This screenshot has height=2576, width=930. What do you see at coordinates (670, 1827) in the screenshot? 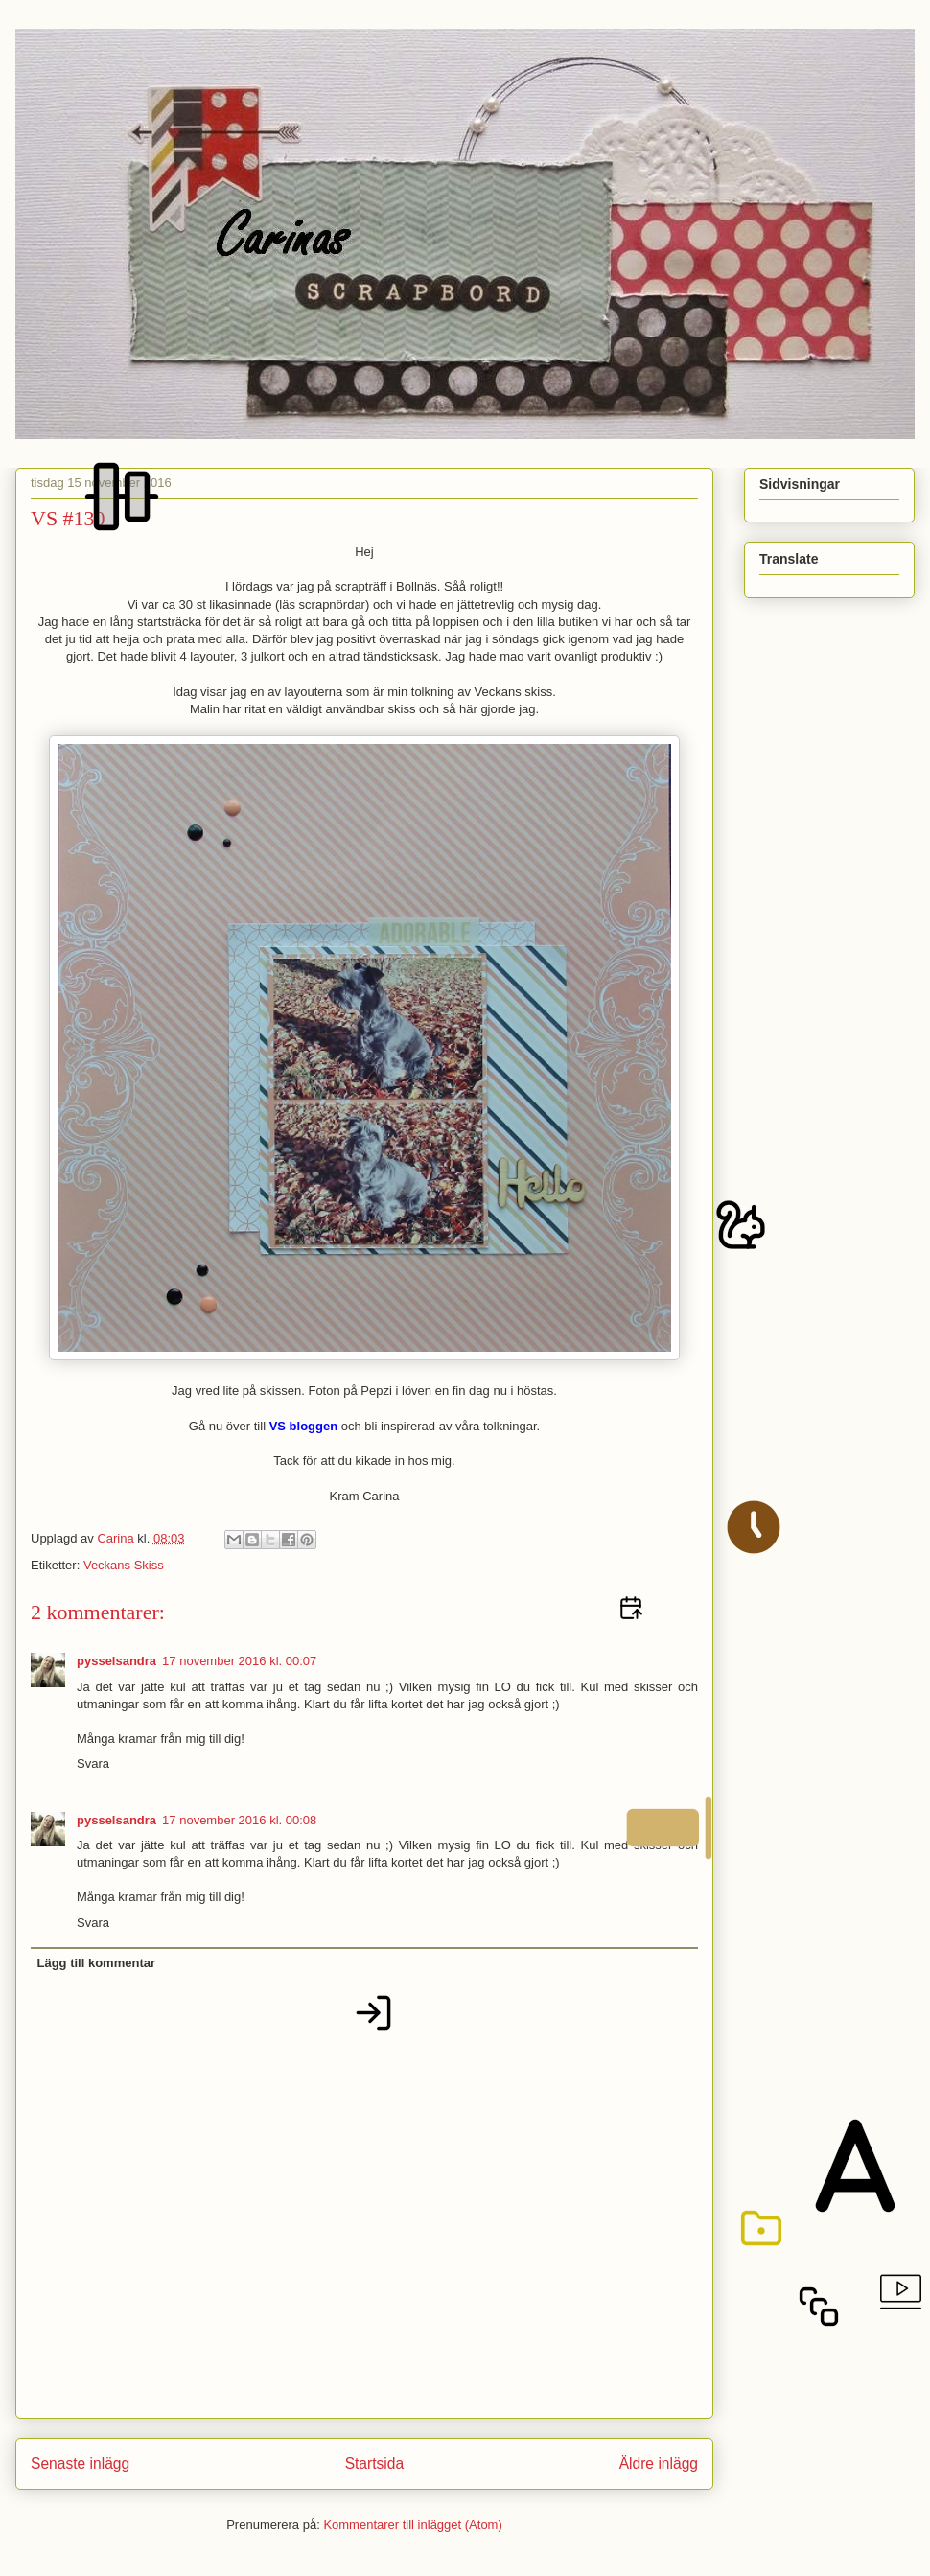
I see `align content to the right` at bounding box center [670, 1827].